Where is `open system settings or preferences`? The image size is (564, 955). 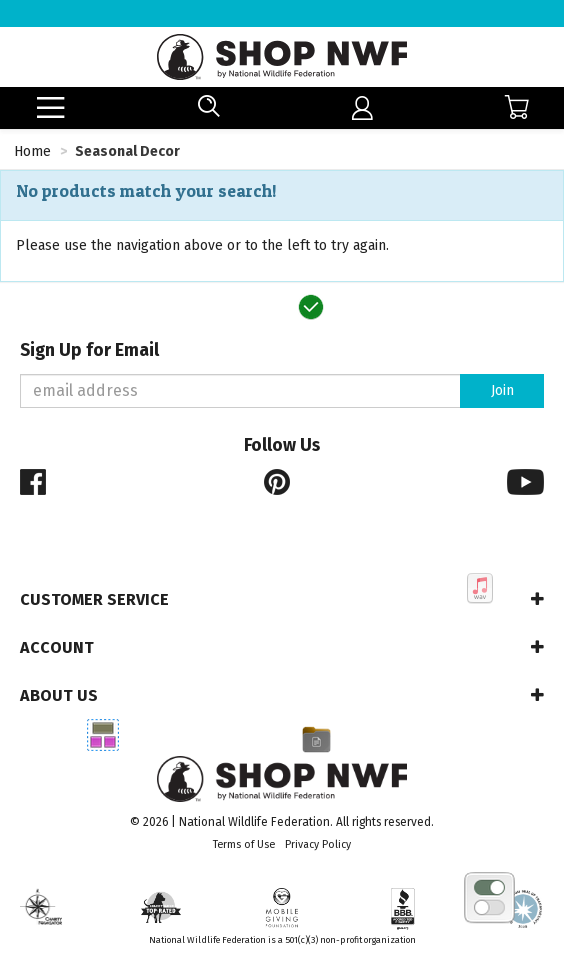
open system settings or preferences is located at coordinates (489, 897).